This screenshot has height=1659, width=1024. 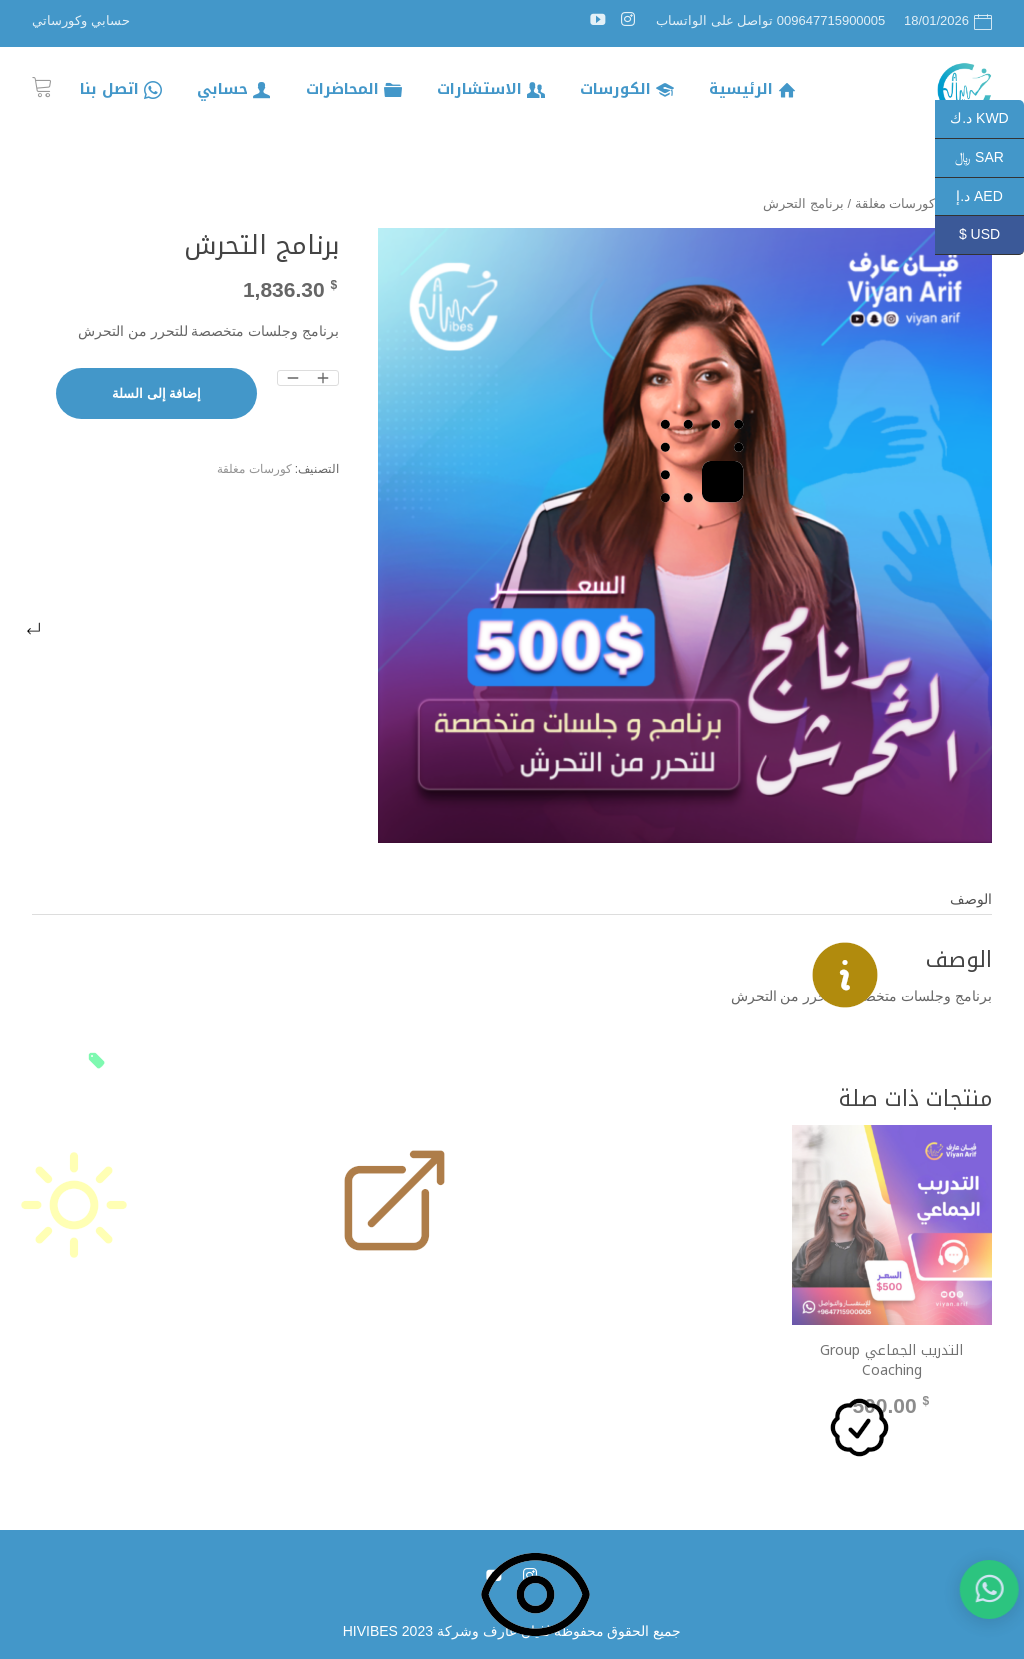 What do you see at coordinates (845, 975) in the screenshot?
I see `view more information or details` at bounding box center [845, 975].